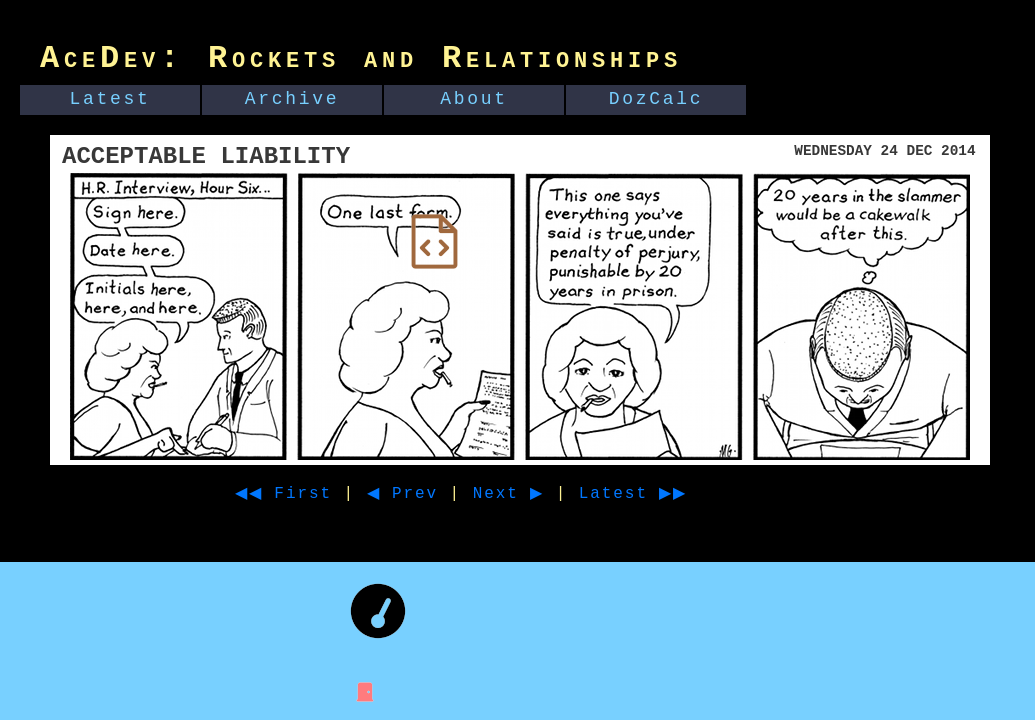 This screenshot has width=1035, height=720. Describe the element at coordinates (378, 611) in the screenshot. I see `view performance or speed metrics` at that location.